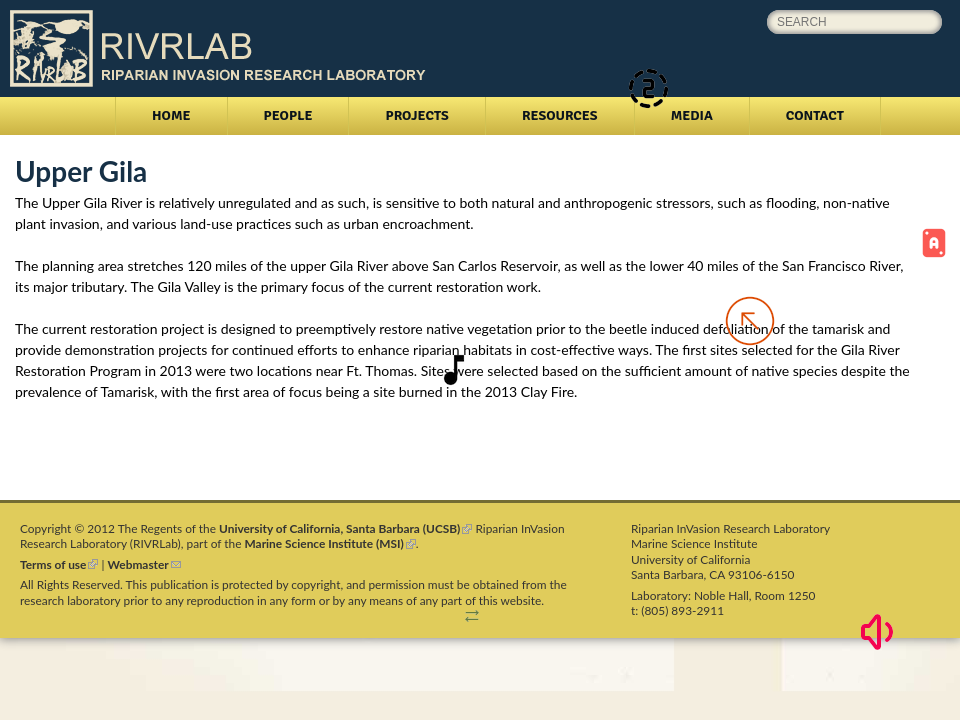  What do you see at coordinates (648, 88) in the screenshot?
I see `step 2 of a multi-step process` at bounding box center [648, 88].